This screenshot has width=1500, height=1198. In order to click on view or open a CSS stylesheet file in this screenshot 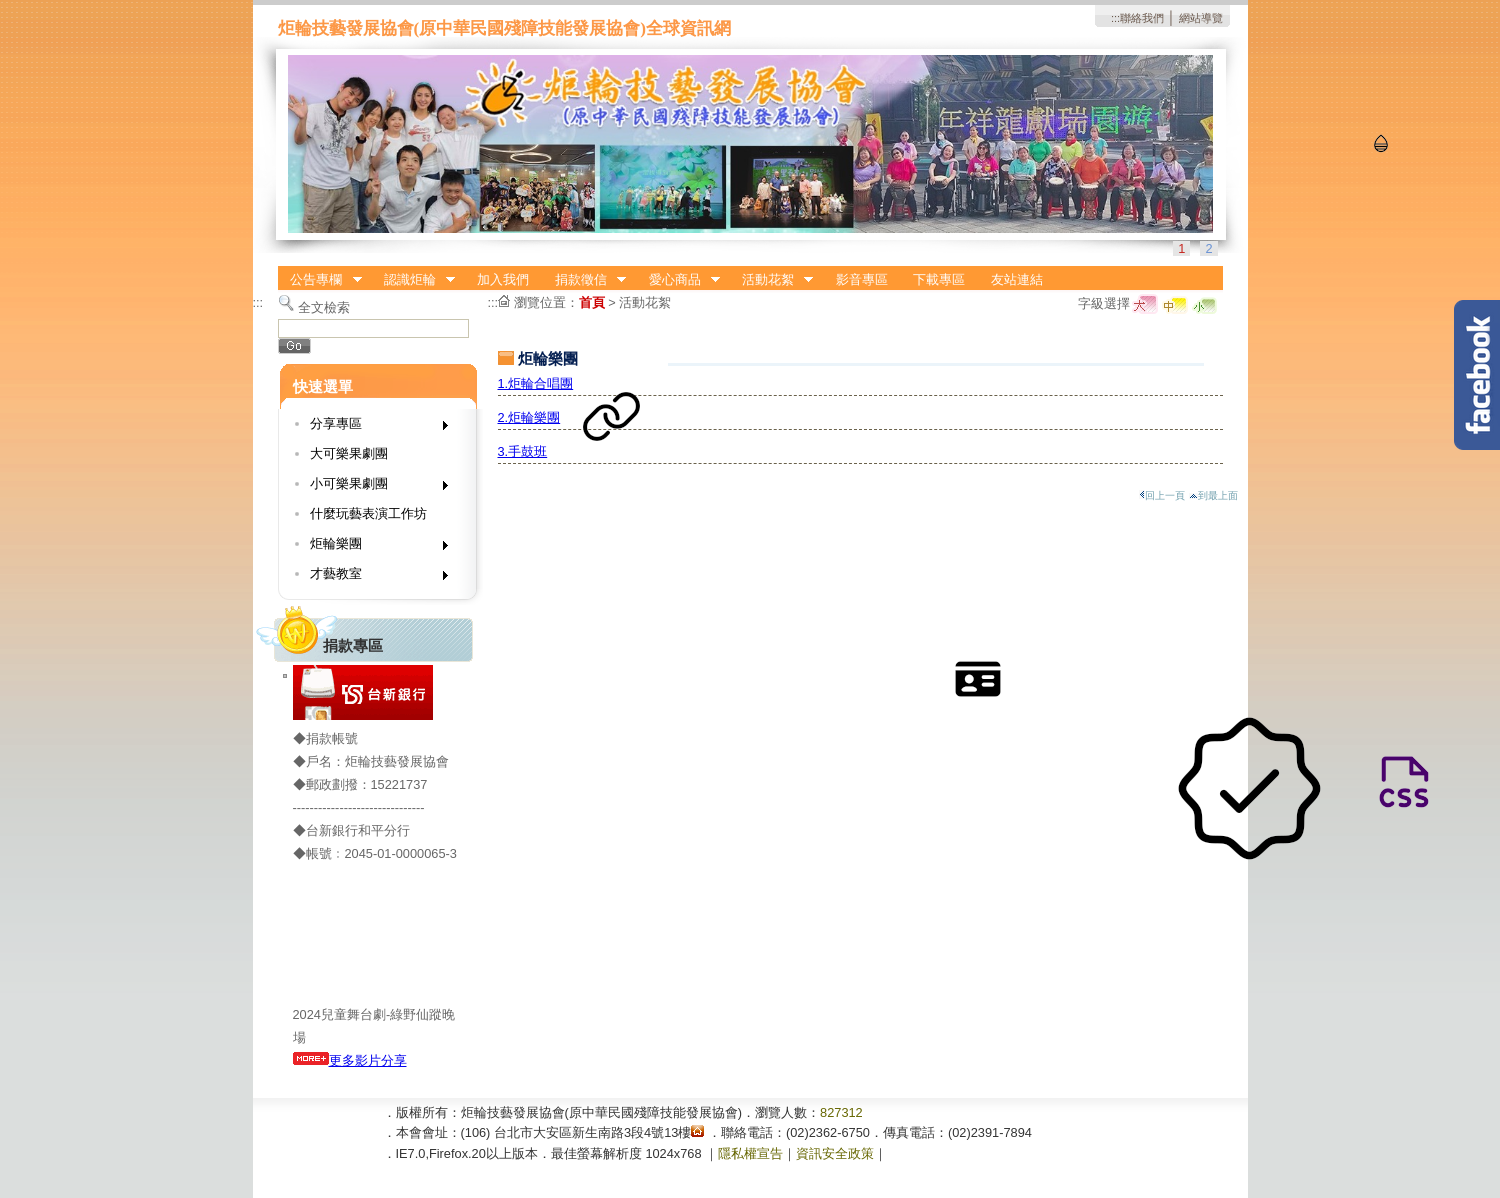, I will do `click(1405, 784)`.